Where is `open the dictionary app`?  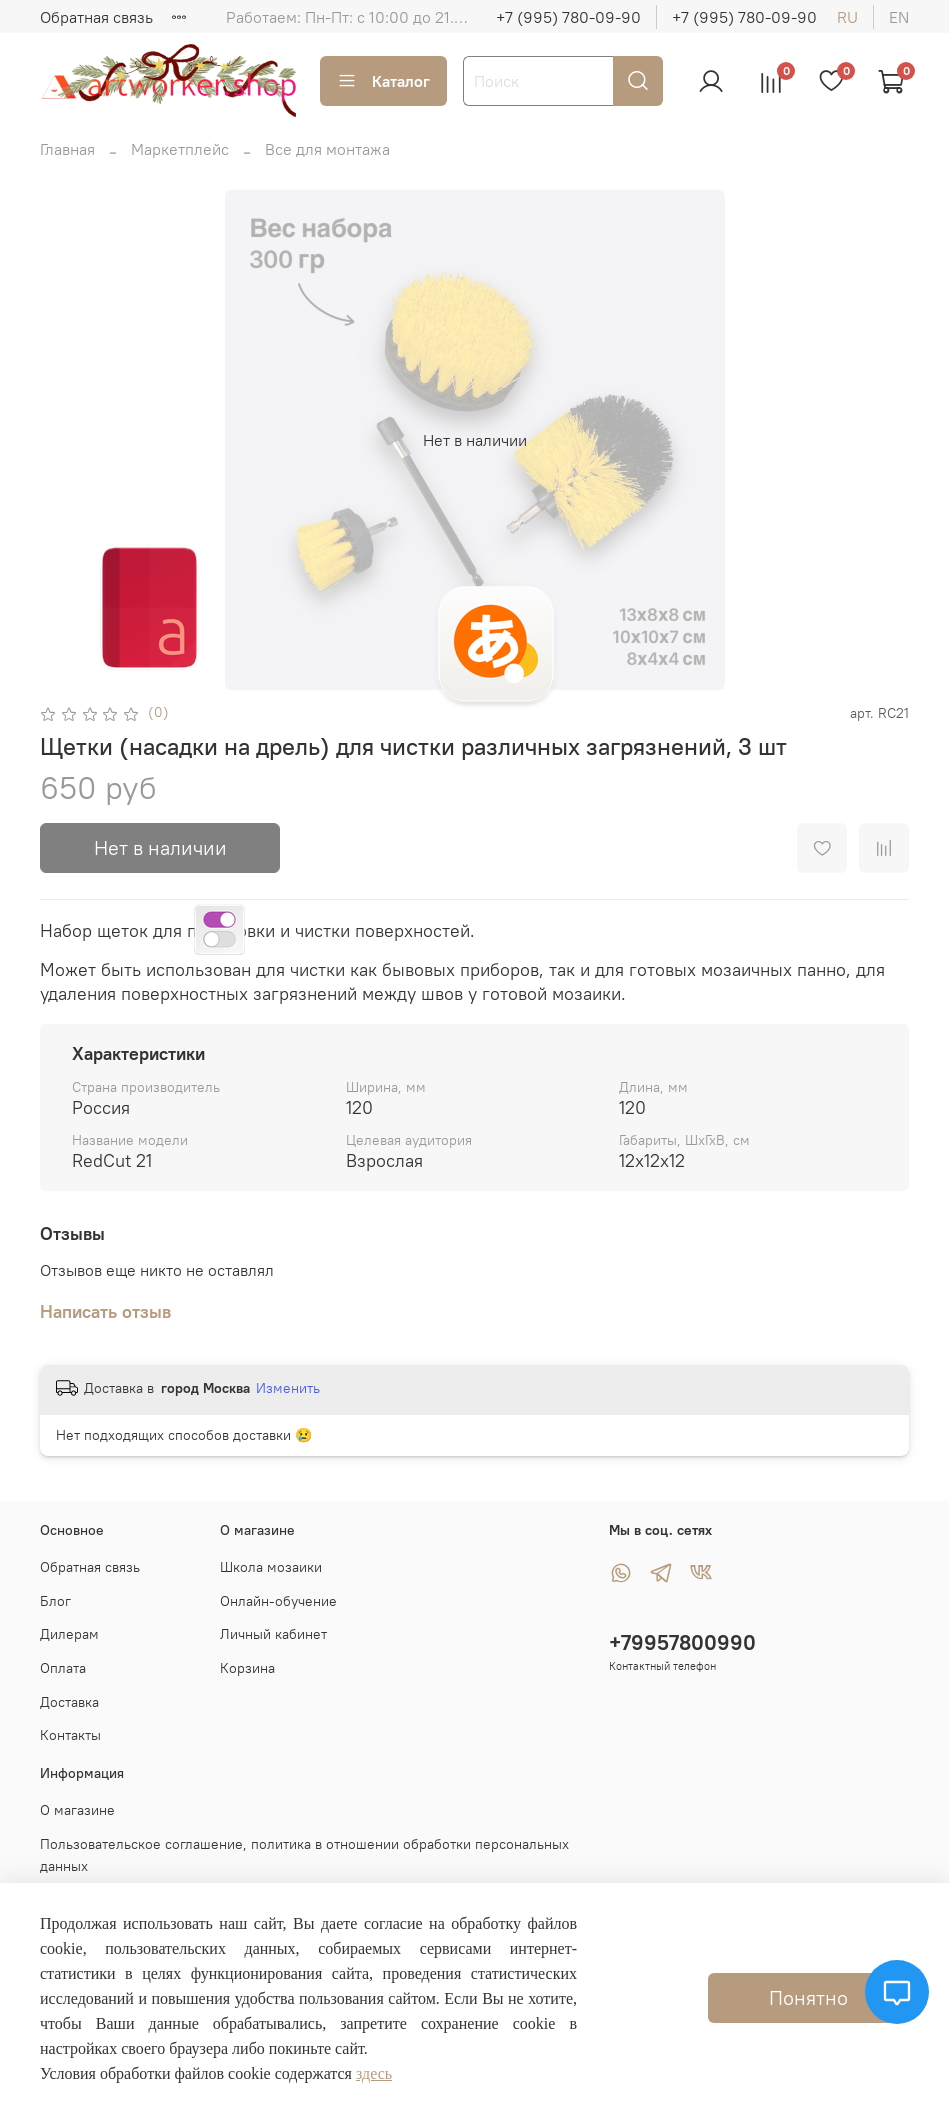 open the dictionary app is located at coordinates (149, 607).